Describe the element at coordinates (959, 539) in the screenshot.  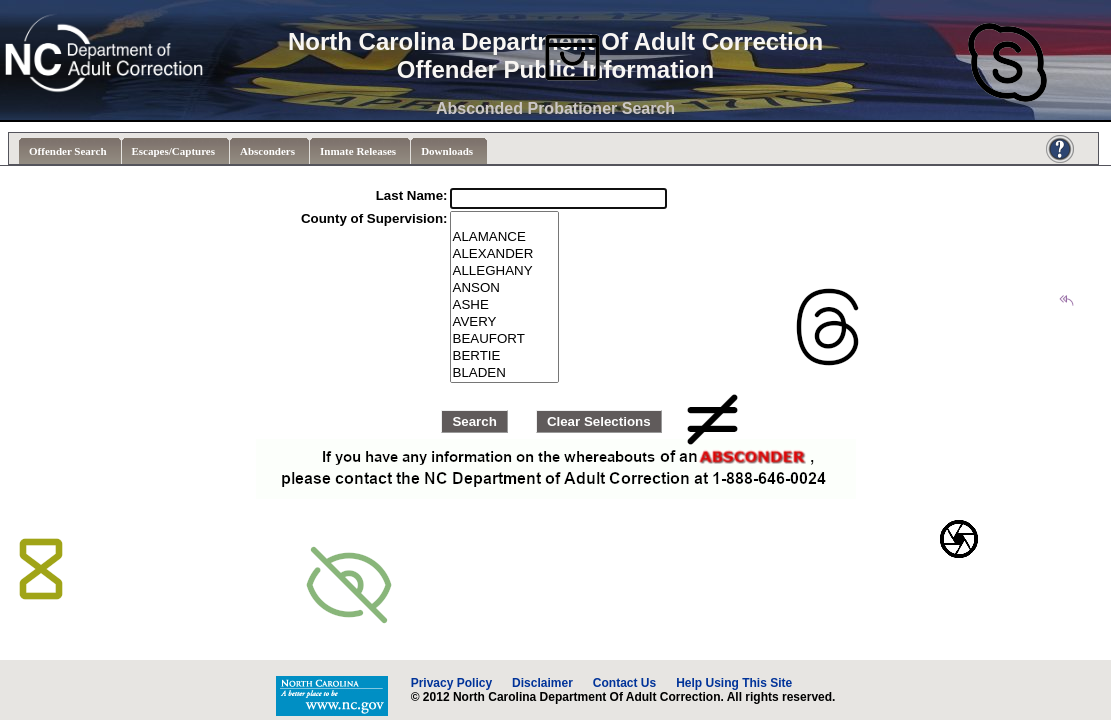
I see `open camera to take a photo` at that location.